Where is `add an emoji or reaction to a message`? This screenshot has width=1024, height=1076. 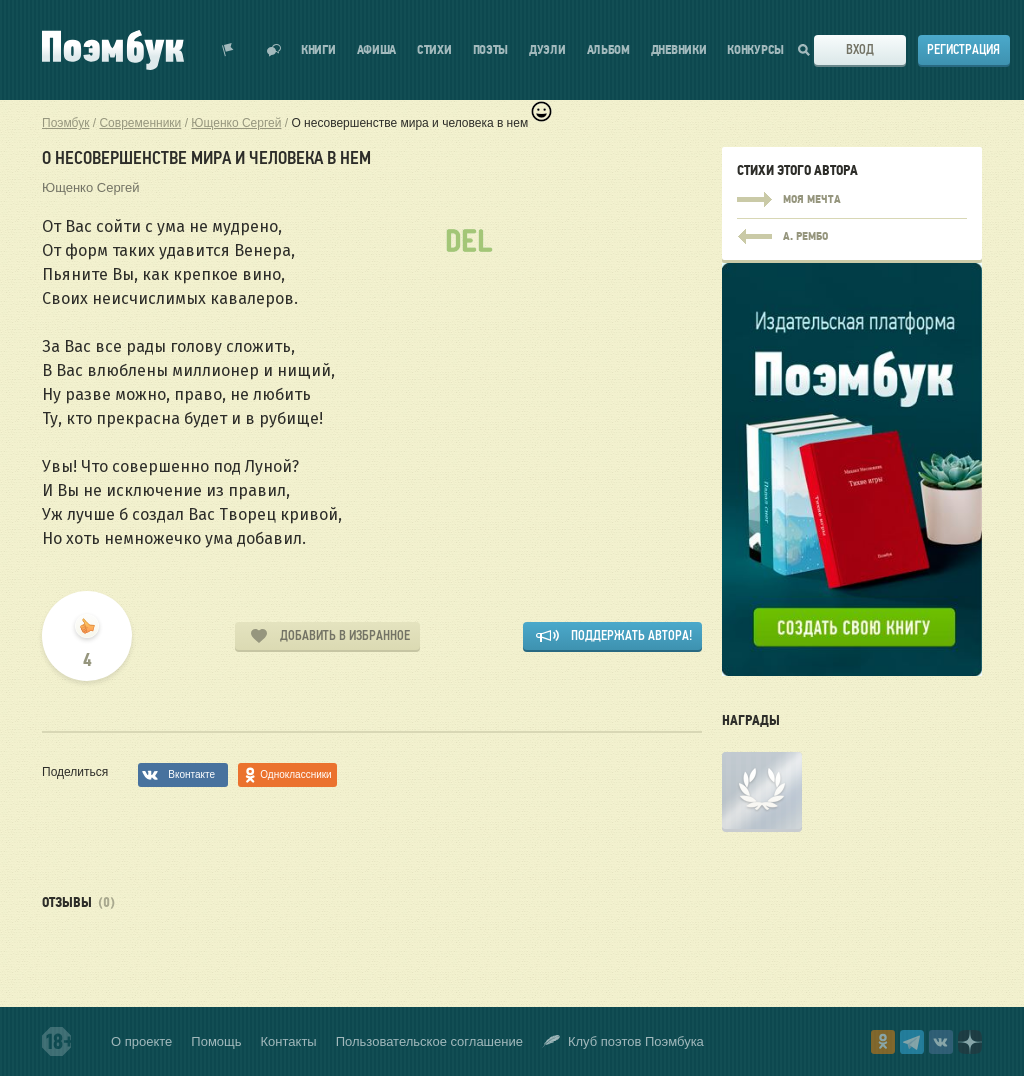
add an emoji or reaction to a message is located at coordinates (541, 111).